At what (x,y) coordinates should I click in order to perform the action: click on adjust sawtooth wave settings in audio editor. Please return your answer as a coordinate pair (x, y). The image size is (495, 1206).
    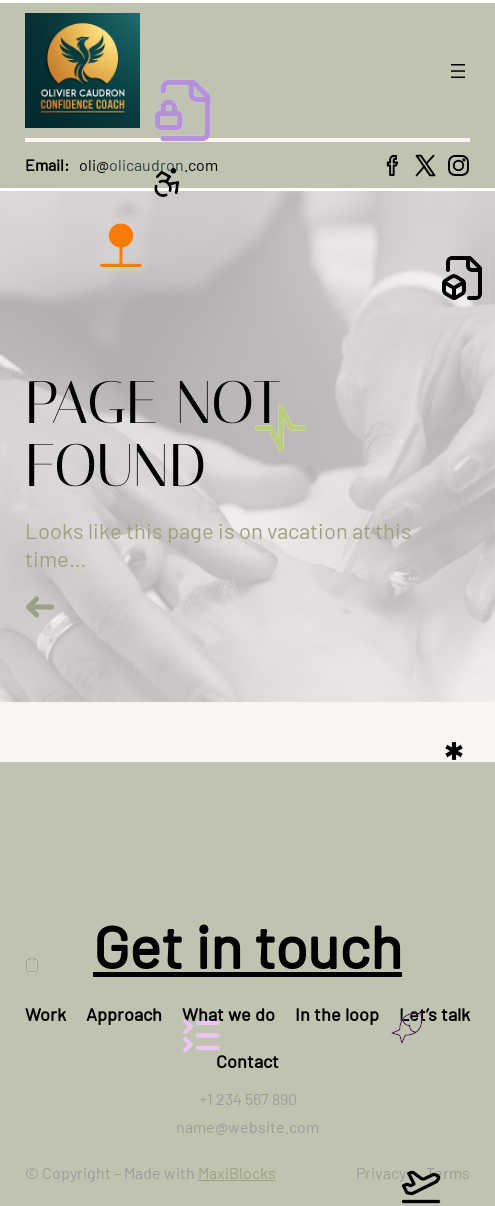
    Looking at the image, I should click on (281, 428).